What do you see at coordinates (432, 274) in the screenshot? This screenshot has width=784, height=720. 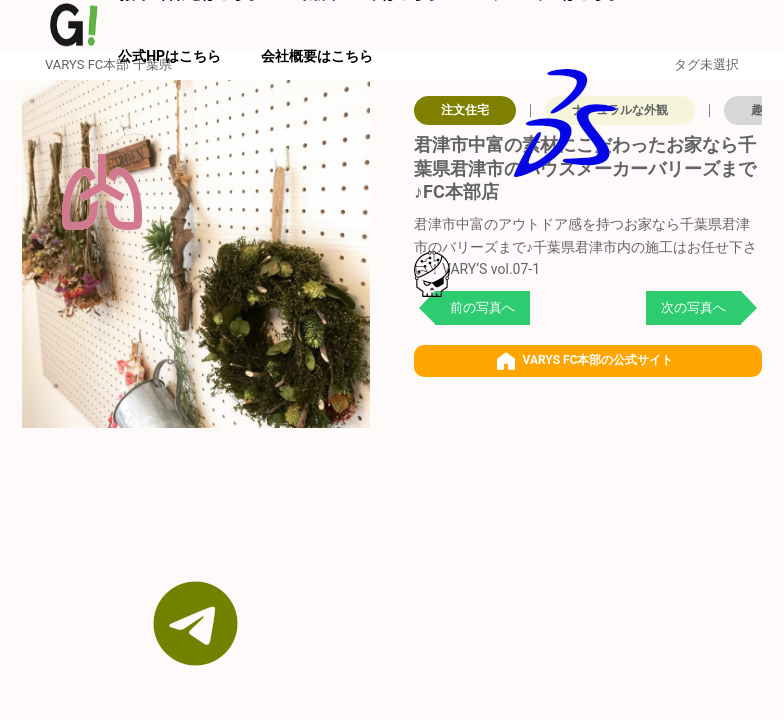 I see `visit the Root Me cybersecurity learning platform` at bounding box center [432, 274].